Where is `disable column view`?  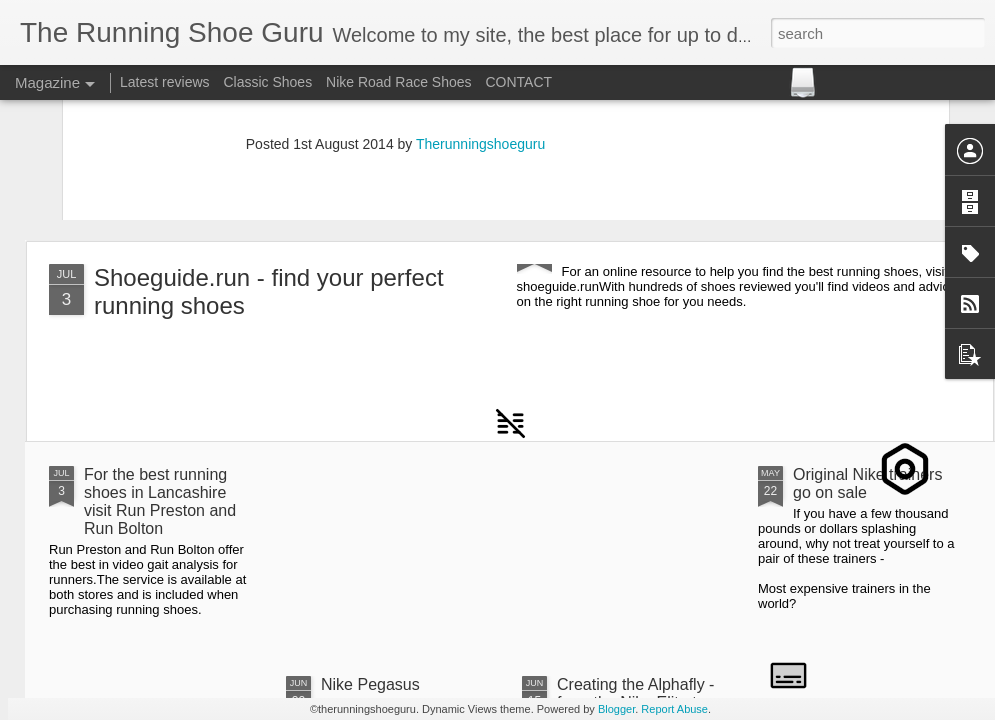
disable column view is located at coordinates (510, 423).